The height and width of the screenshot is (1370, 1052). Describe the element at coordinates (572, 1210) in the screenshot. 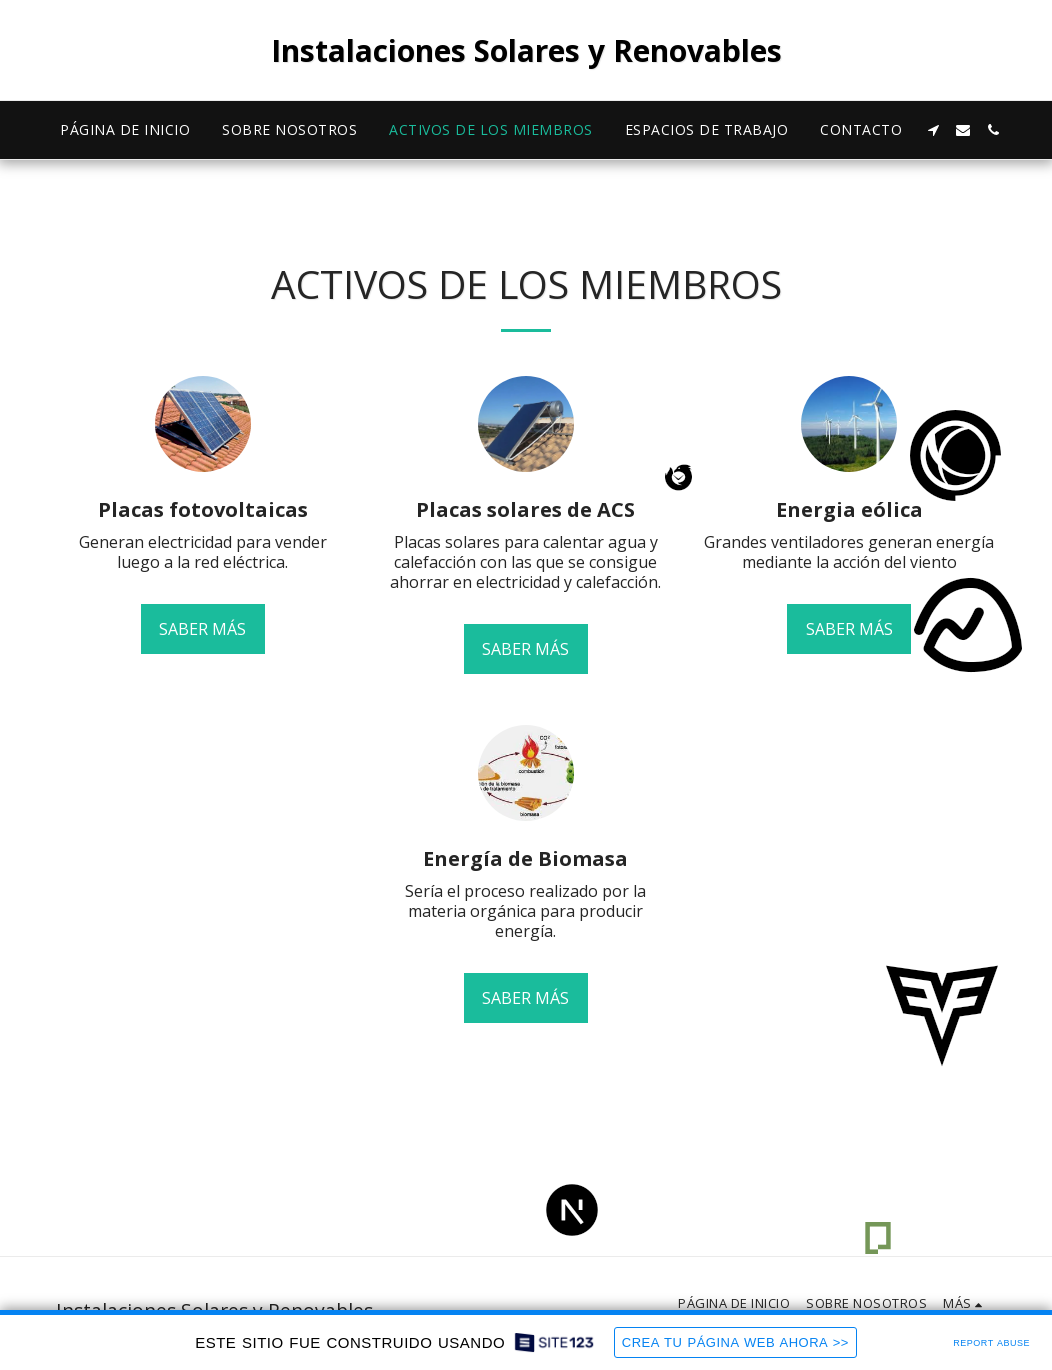

I see `Next.js framework logo` at that location.